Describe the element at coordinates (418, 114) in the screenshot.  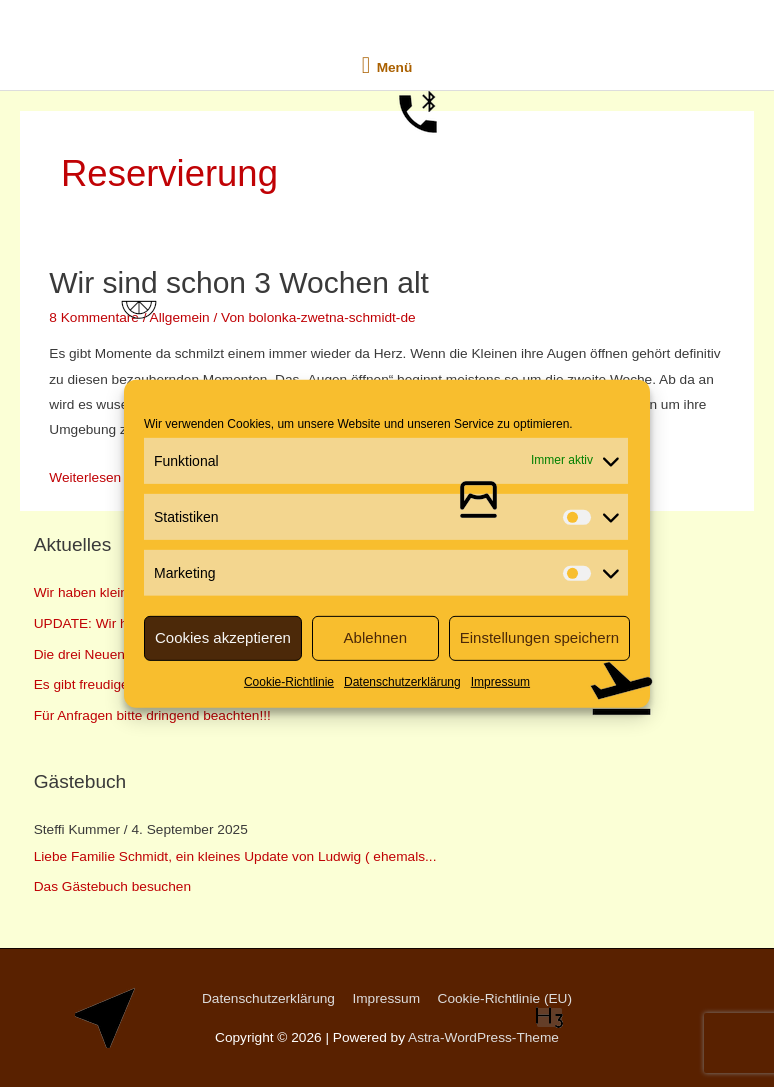
I see `indicates an active call using a bluetooth speaker` at that location.